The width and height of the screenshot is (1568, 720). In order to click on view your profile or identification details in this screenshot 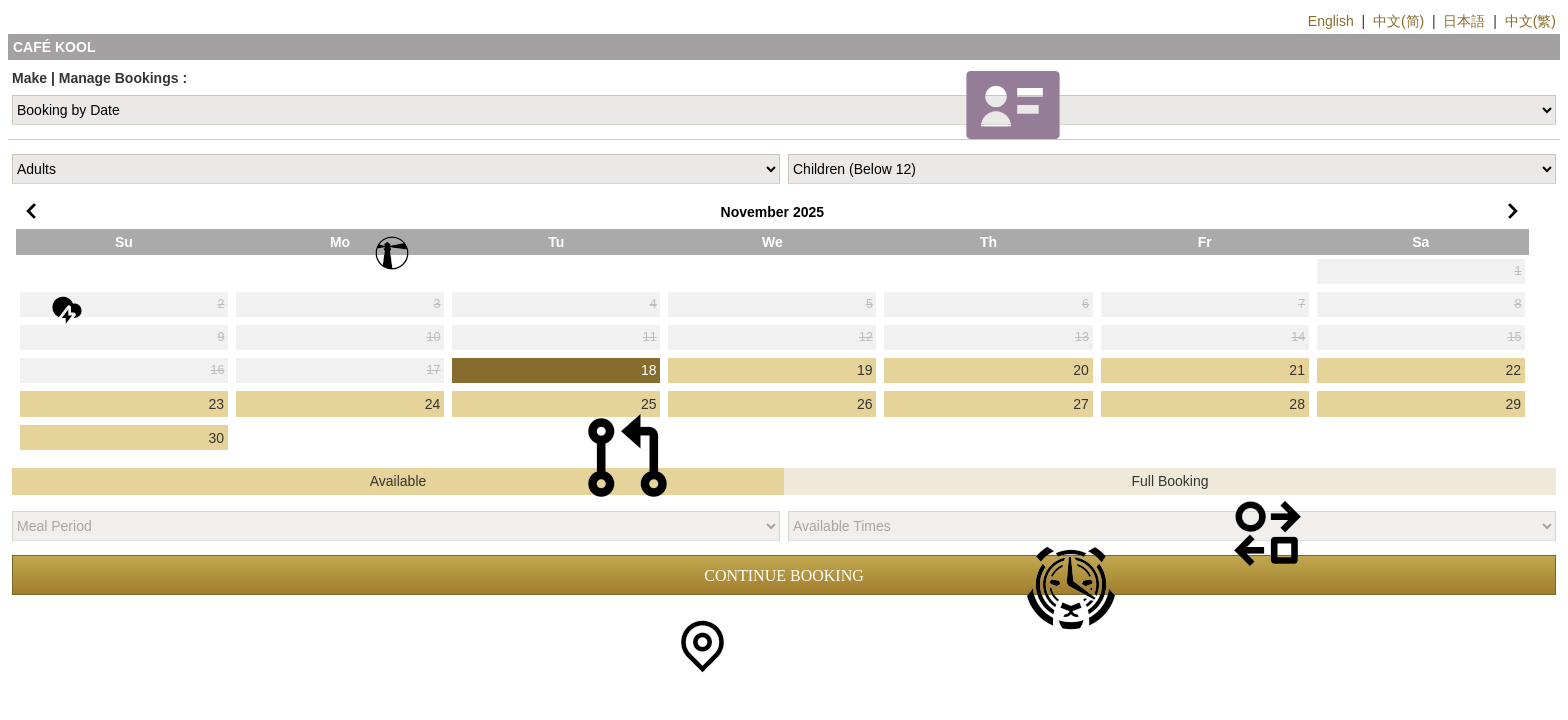, I will do `click(1013, 105)`.